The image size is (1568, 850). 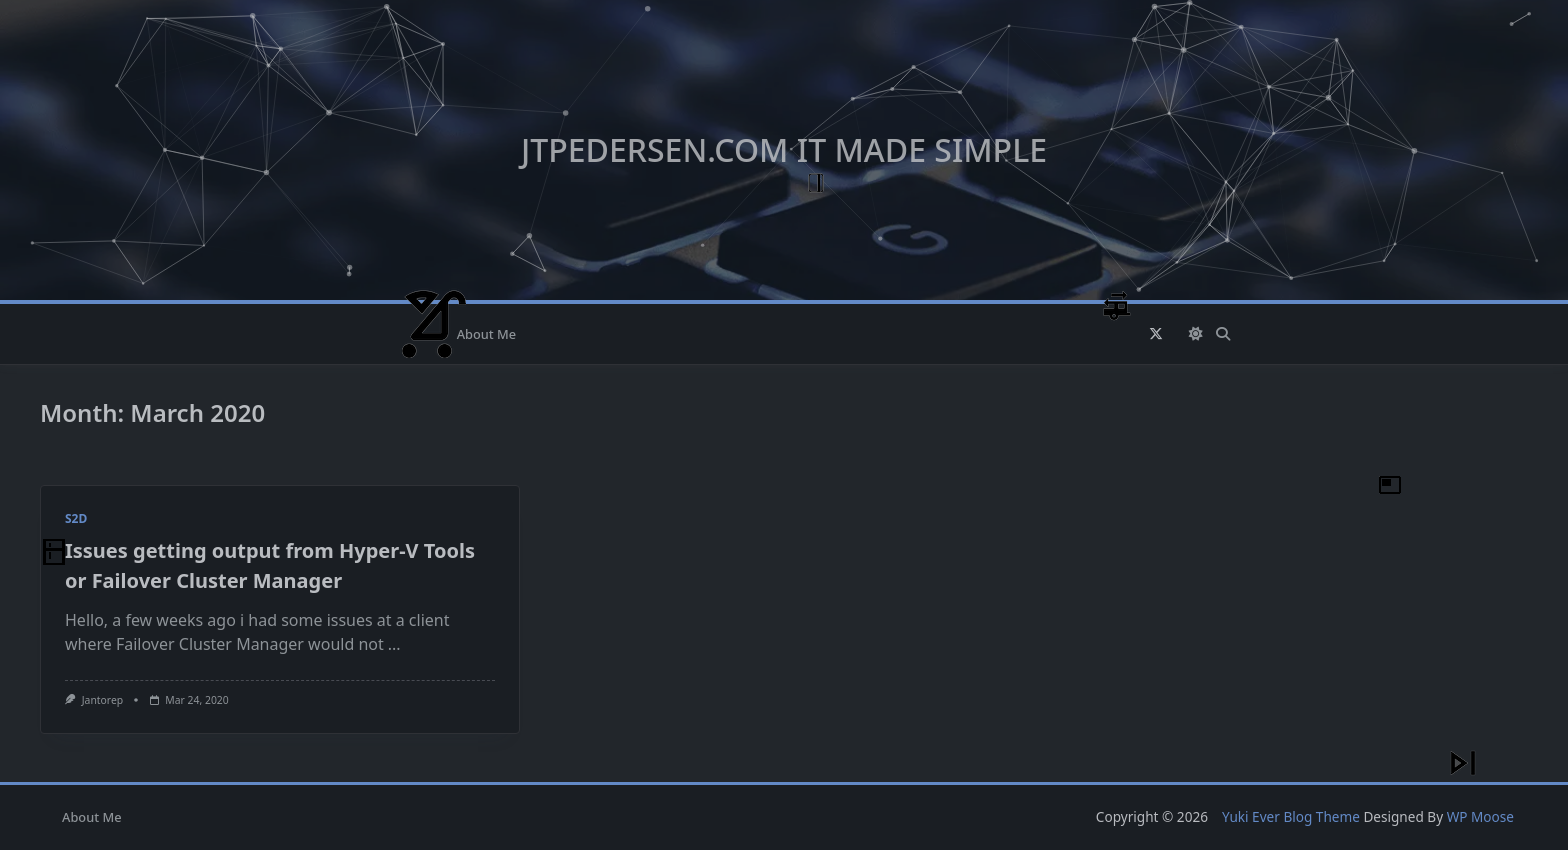 I want to click on indicates RV hookup amenities available, so click(x=1115, y=305).